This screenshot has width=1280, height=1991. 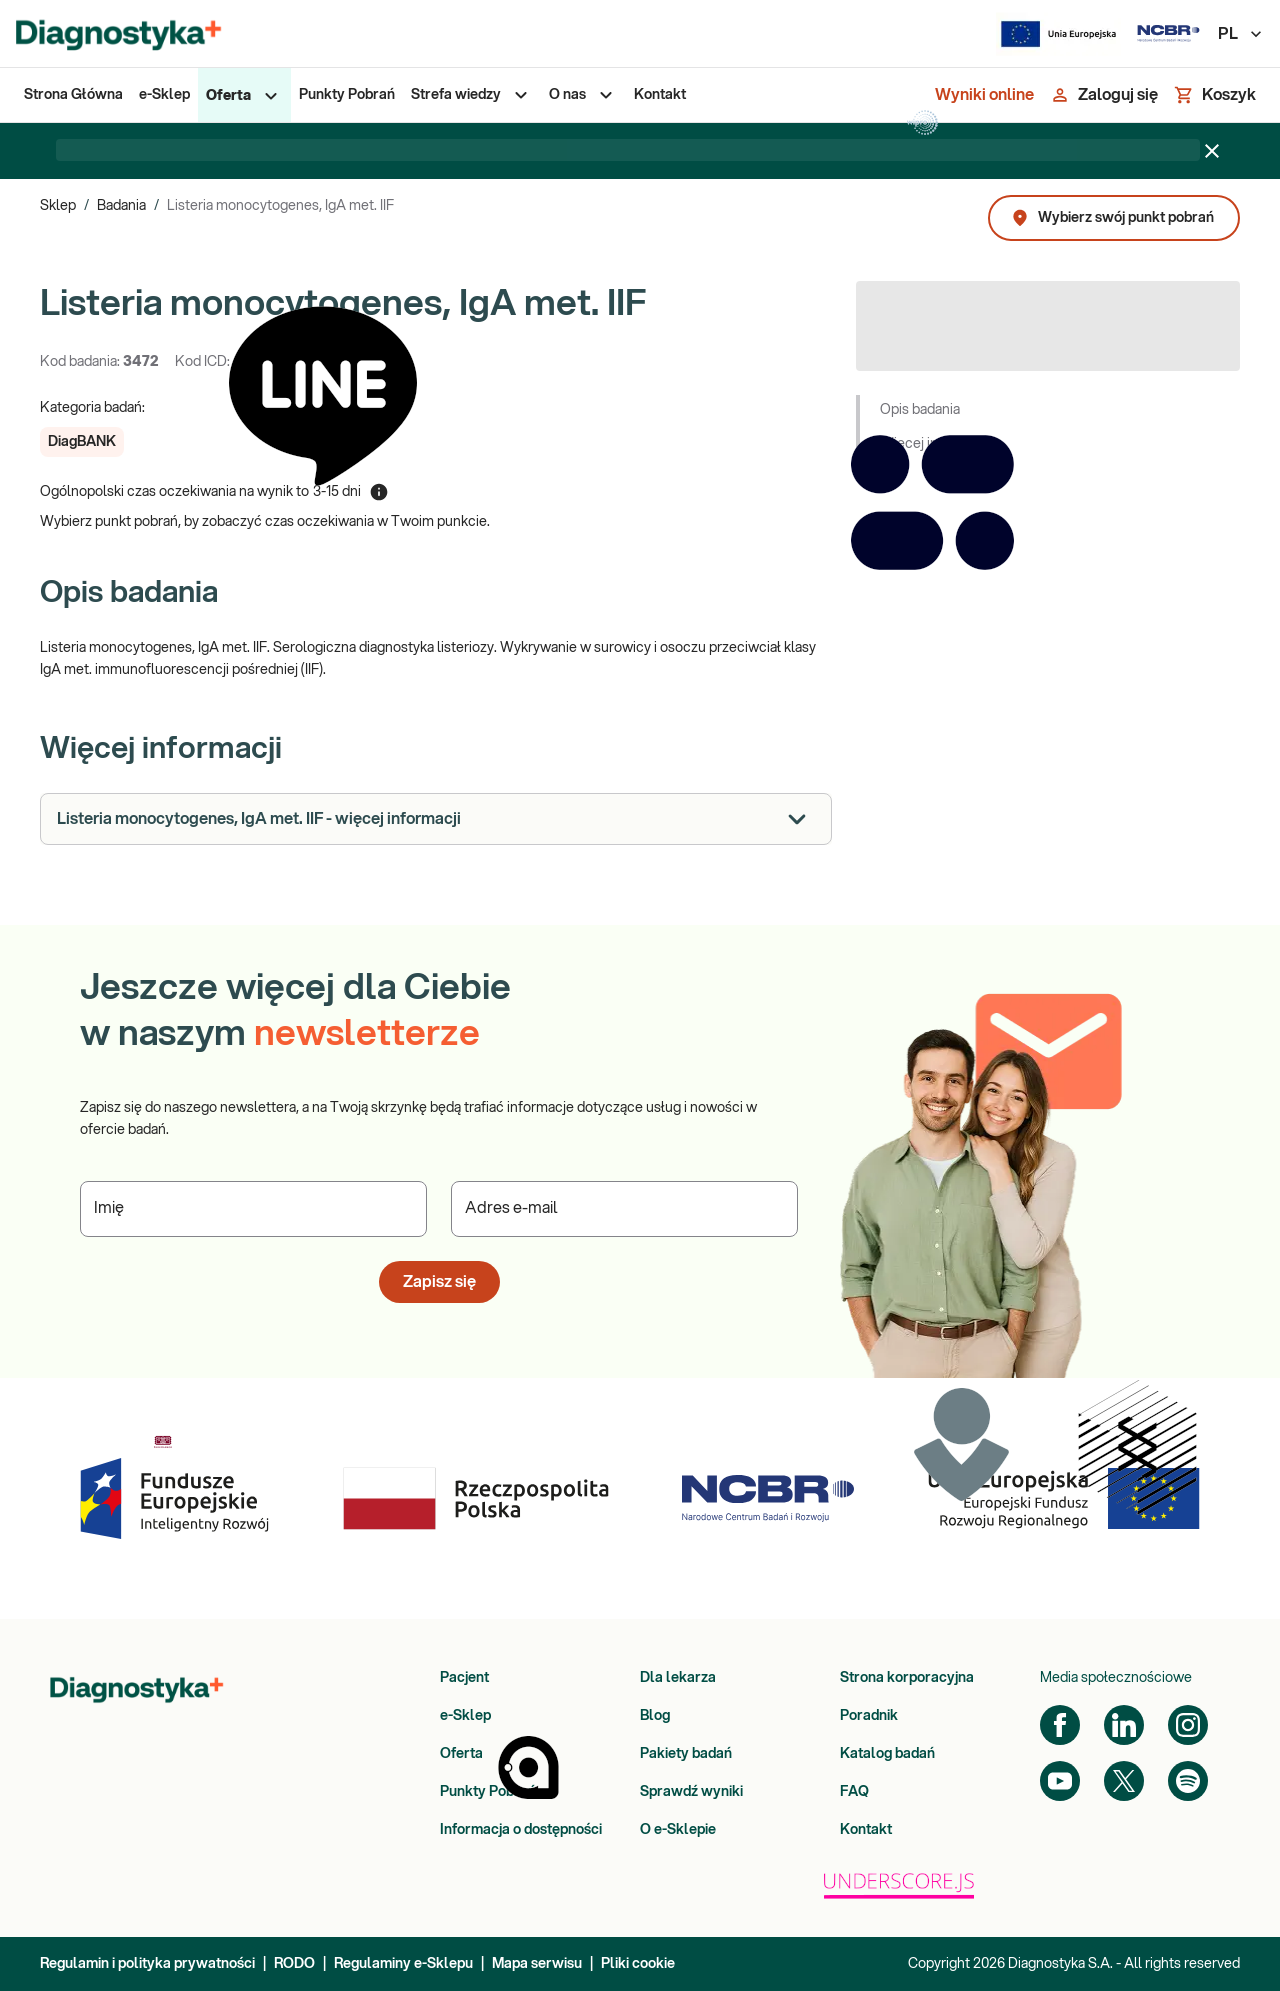 I want to click on underscore.js library logo, so click(x=899, y=1886).